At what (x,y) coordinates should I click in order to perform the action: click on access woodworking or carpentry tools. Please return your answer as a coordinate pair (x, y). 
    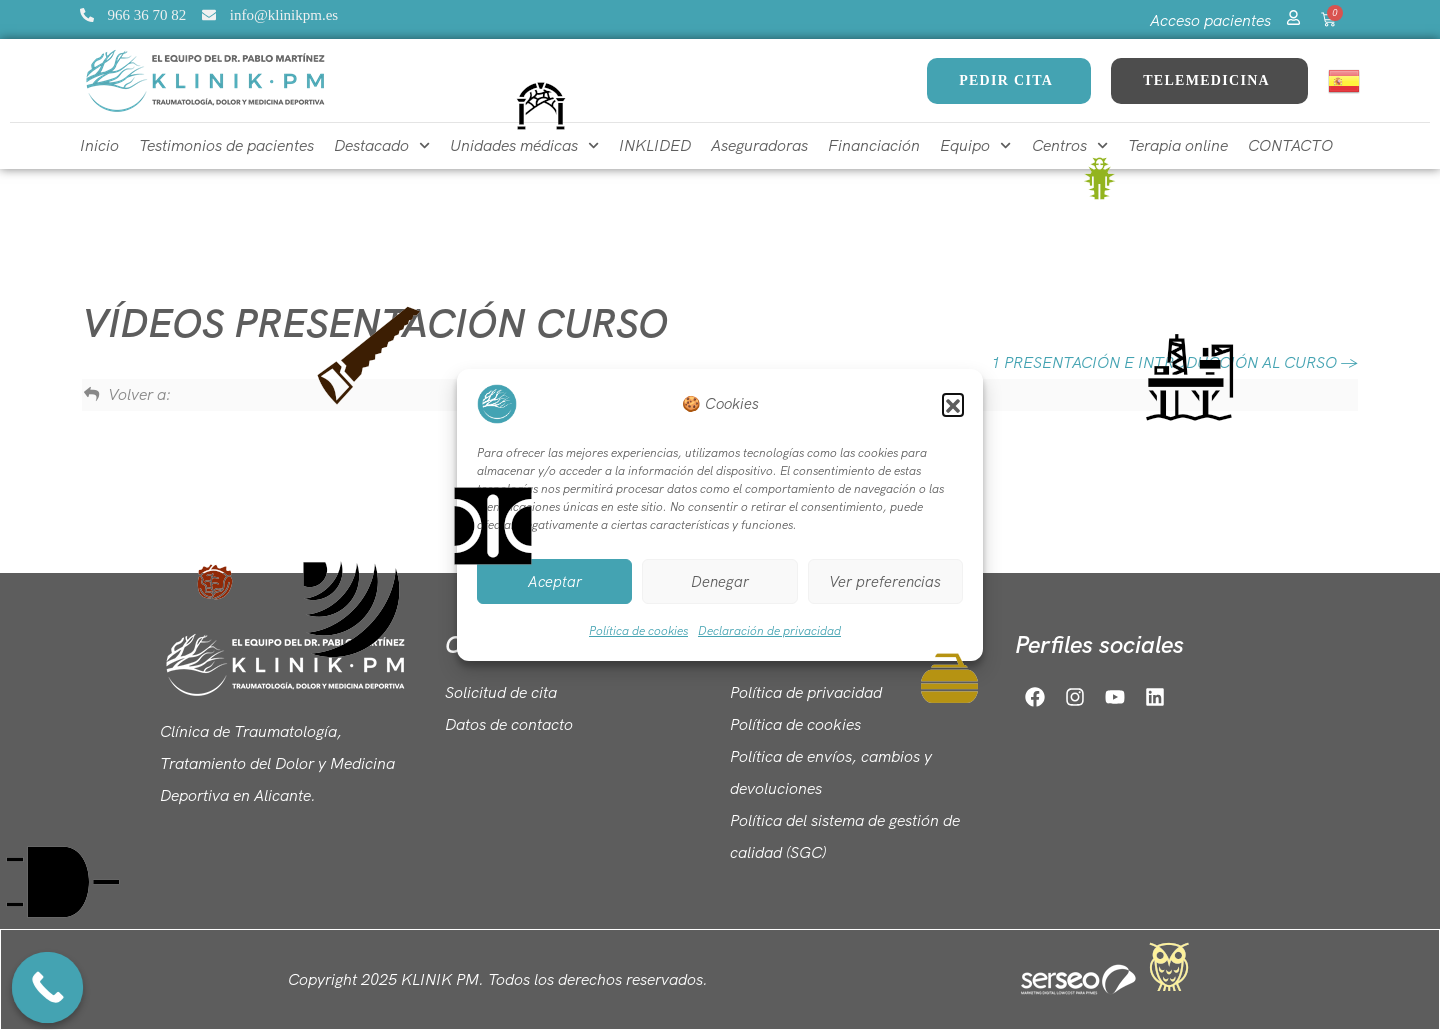
    Looking at the image, I should click on (368, 356).